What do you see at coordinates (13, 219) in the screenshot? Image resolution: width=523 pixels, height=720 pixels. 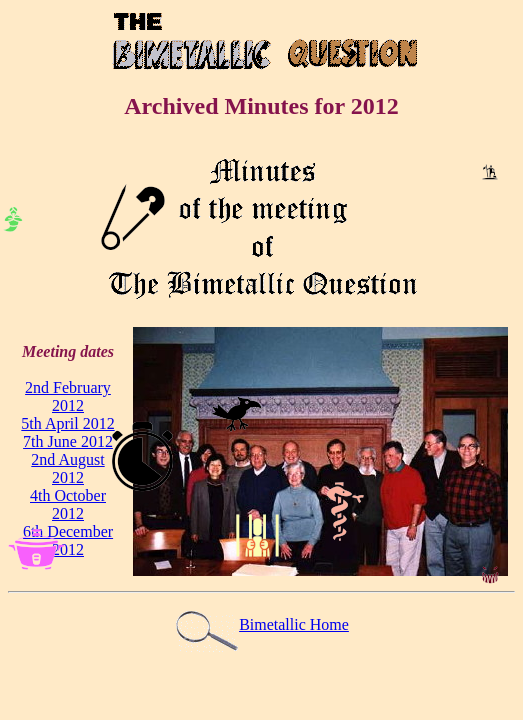 I see `summon or interact with a djinn character` at bounding box center [13, 219].